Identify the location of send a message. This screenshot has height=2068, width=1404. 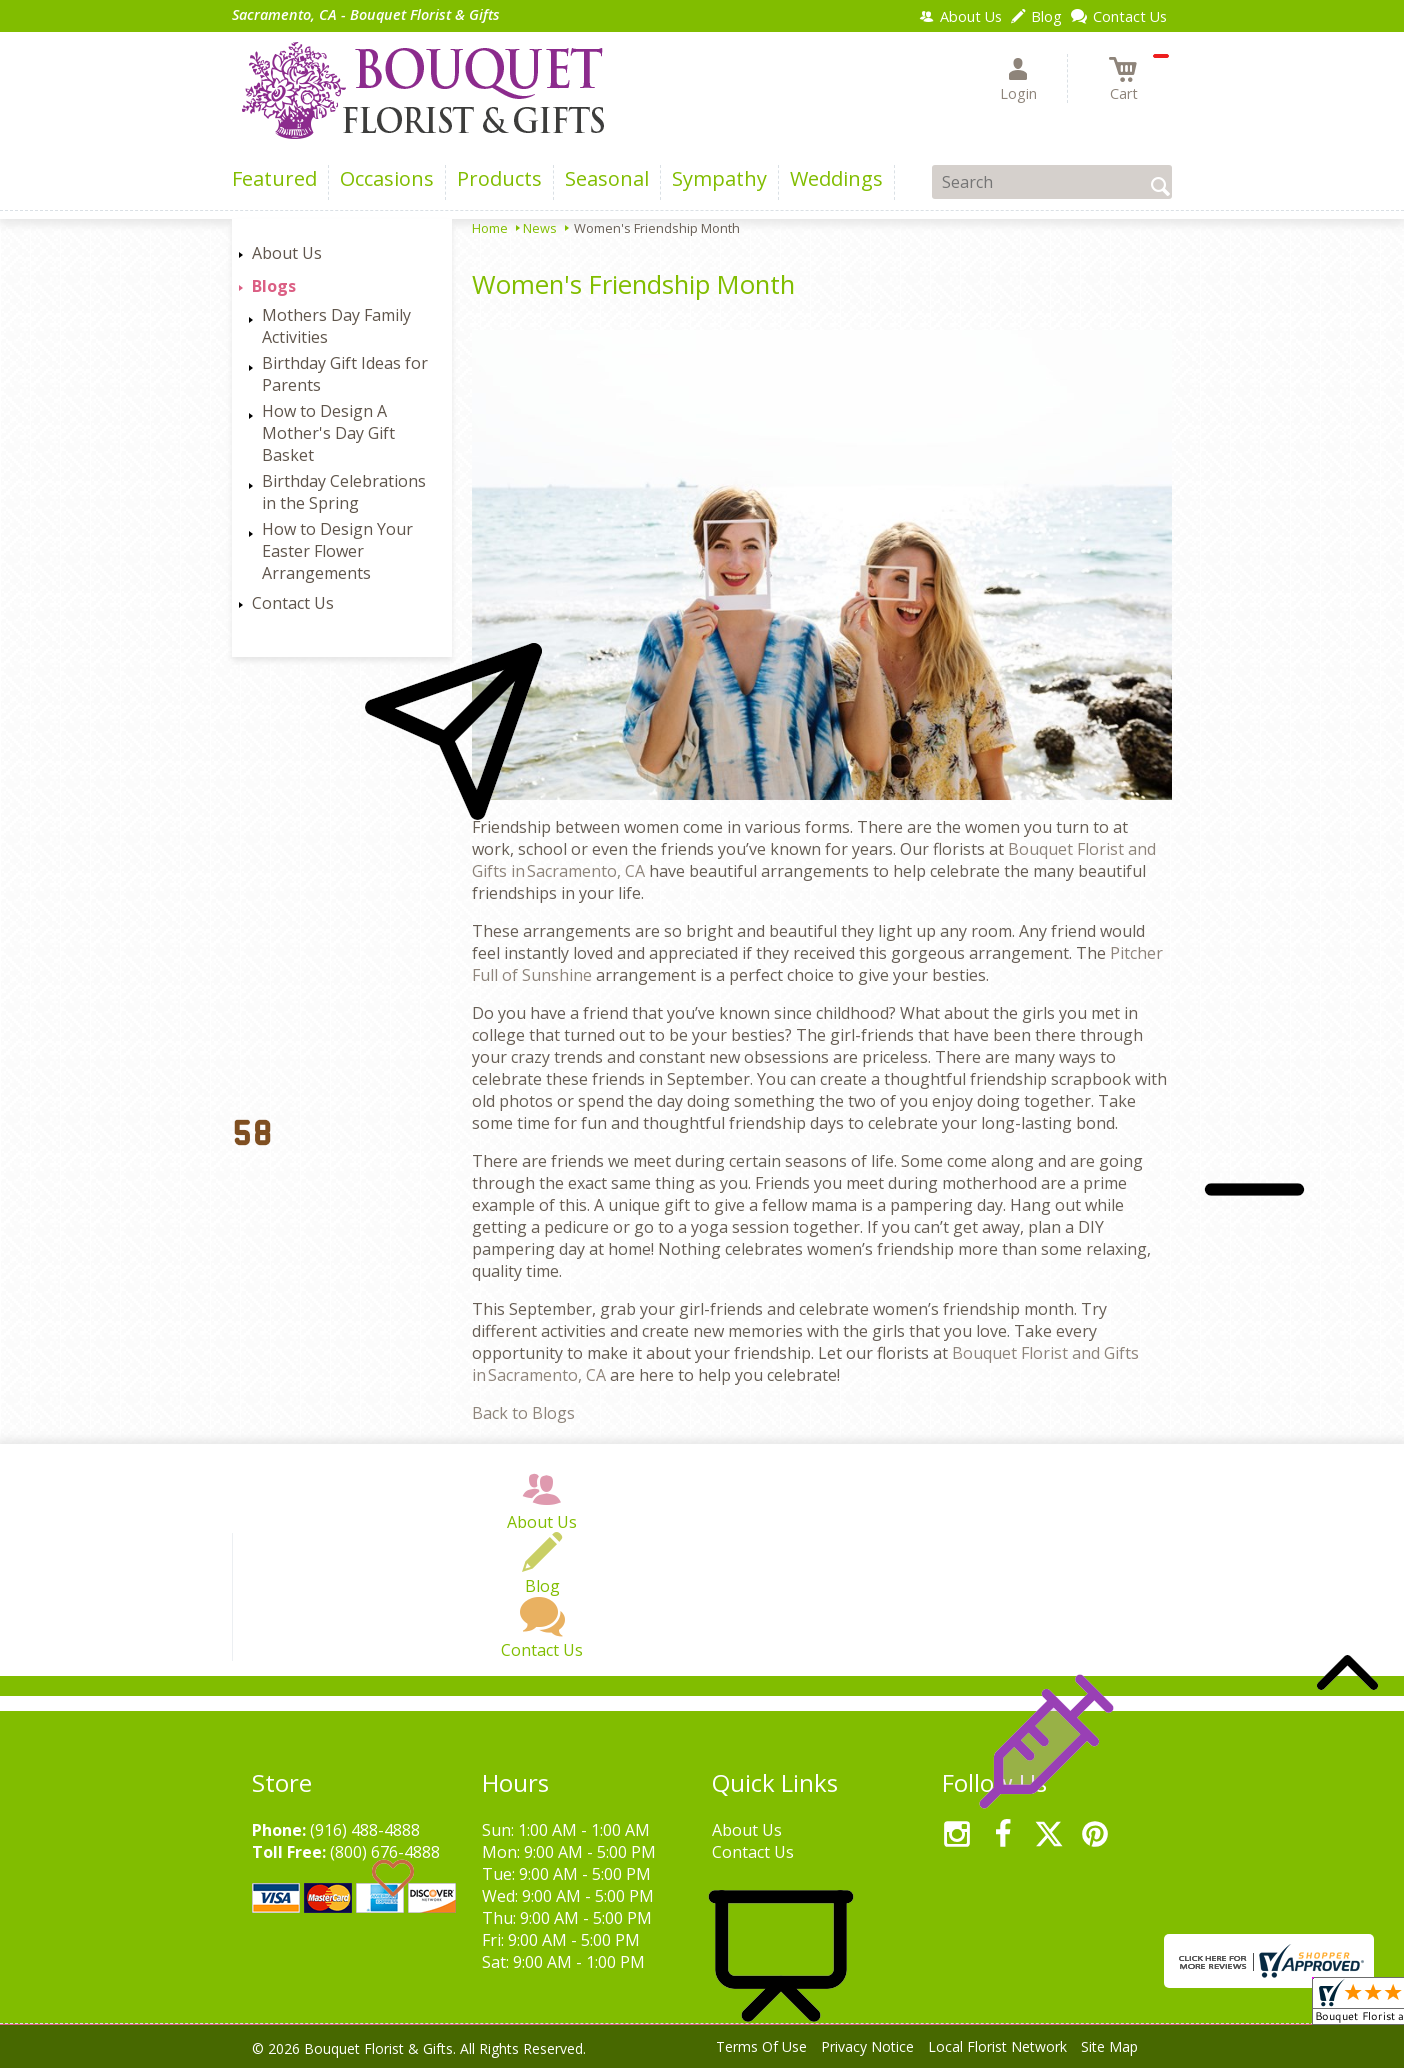
(453, 731).